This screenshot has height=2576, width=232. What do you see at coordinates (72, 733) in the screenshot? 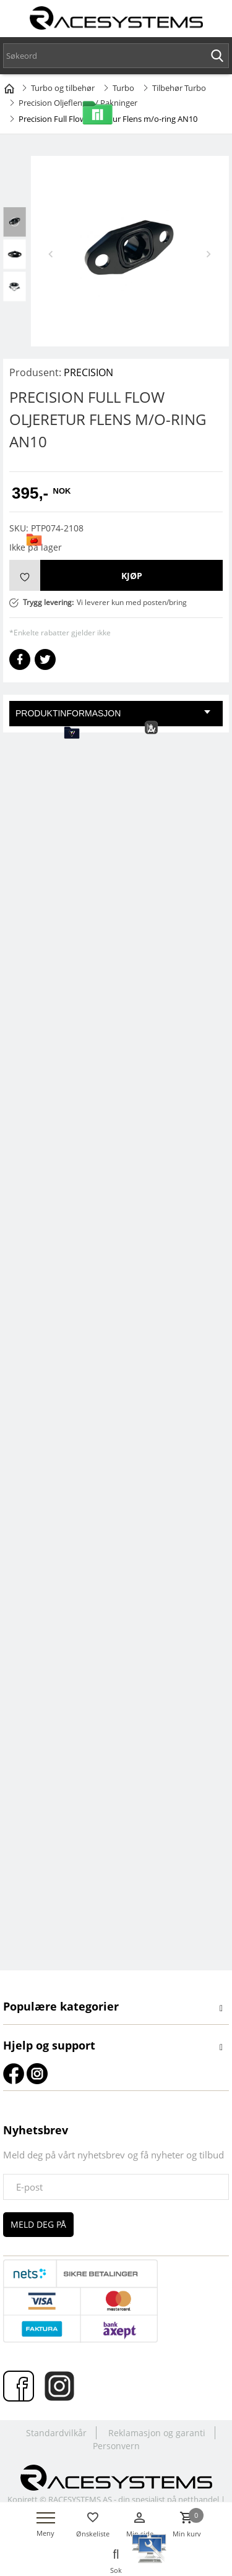
I see `open wondershare videap project files folder` at bounding box center [72, 733].